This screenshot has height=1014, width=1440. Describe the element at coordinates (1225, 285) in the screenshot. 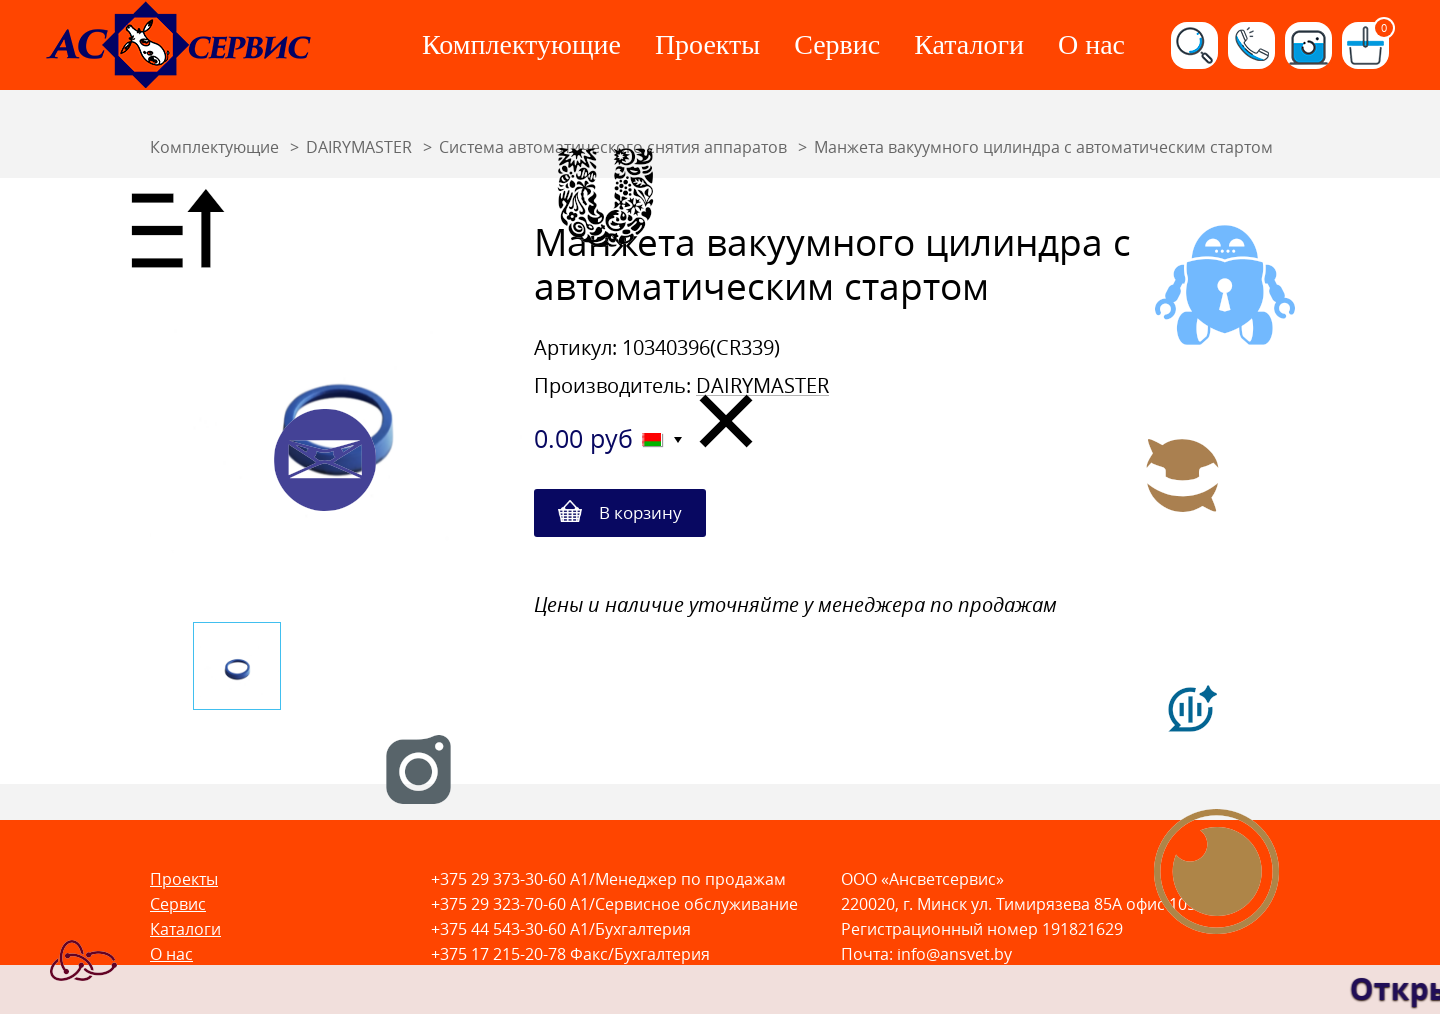

I see `open cryptomator encryption app` at that location.